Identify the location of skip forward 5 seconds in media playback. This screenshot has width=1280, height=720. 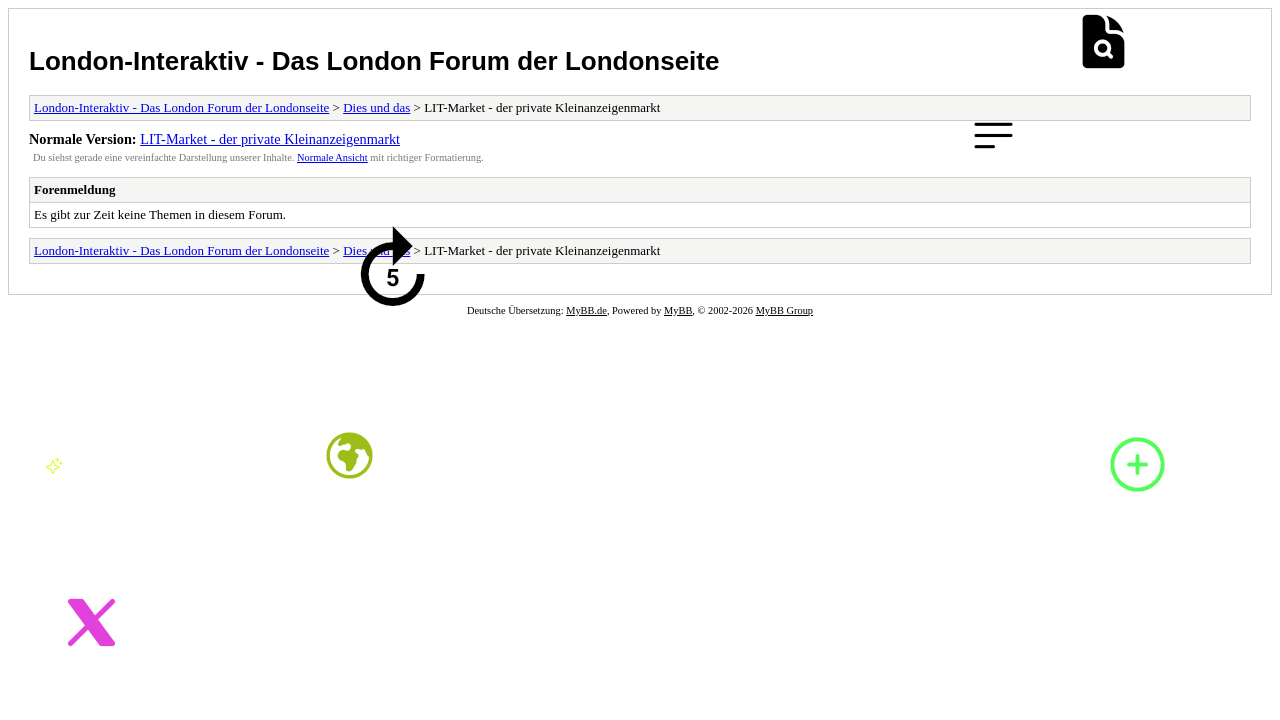
(393, 270).